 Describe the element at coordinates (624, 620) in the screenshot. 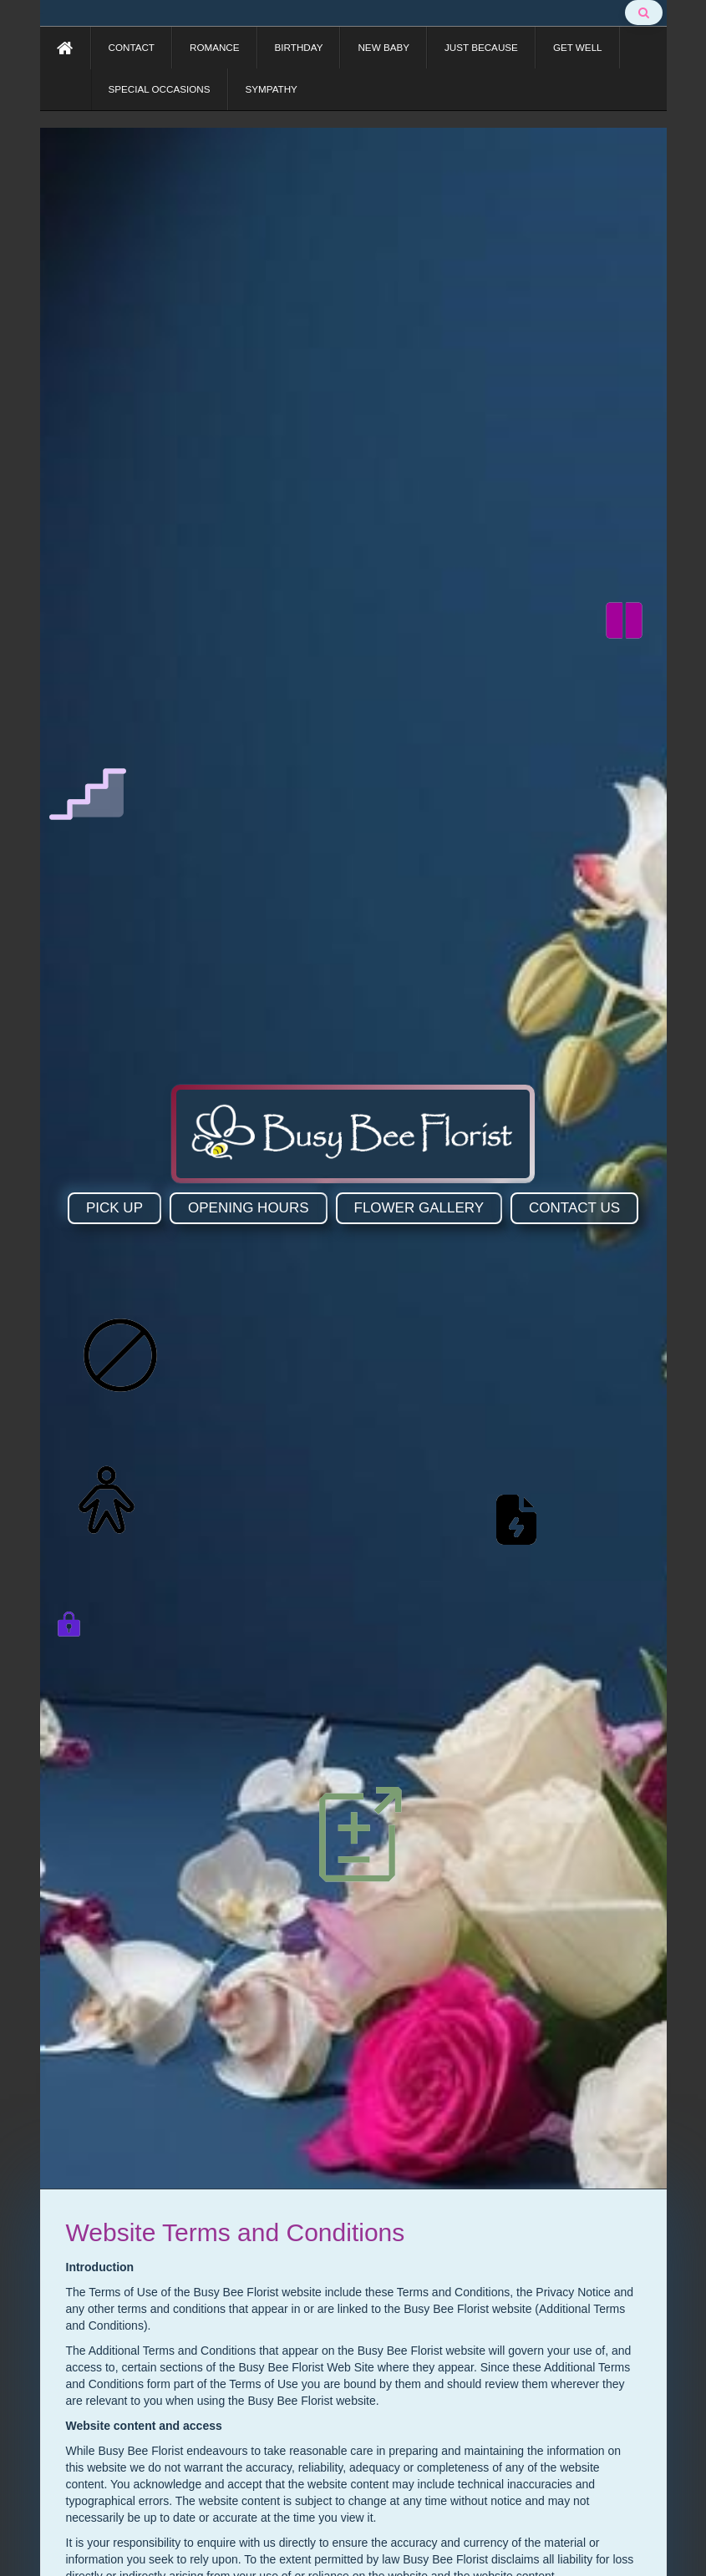

I see `split view horizontally` at that location.